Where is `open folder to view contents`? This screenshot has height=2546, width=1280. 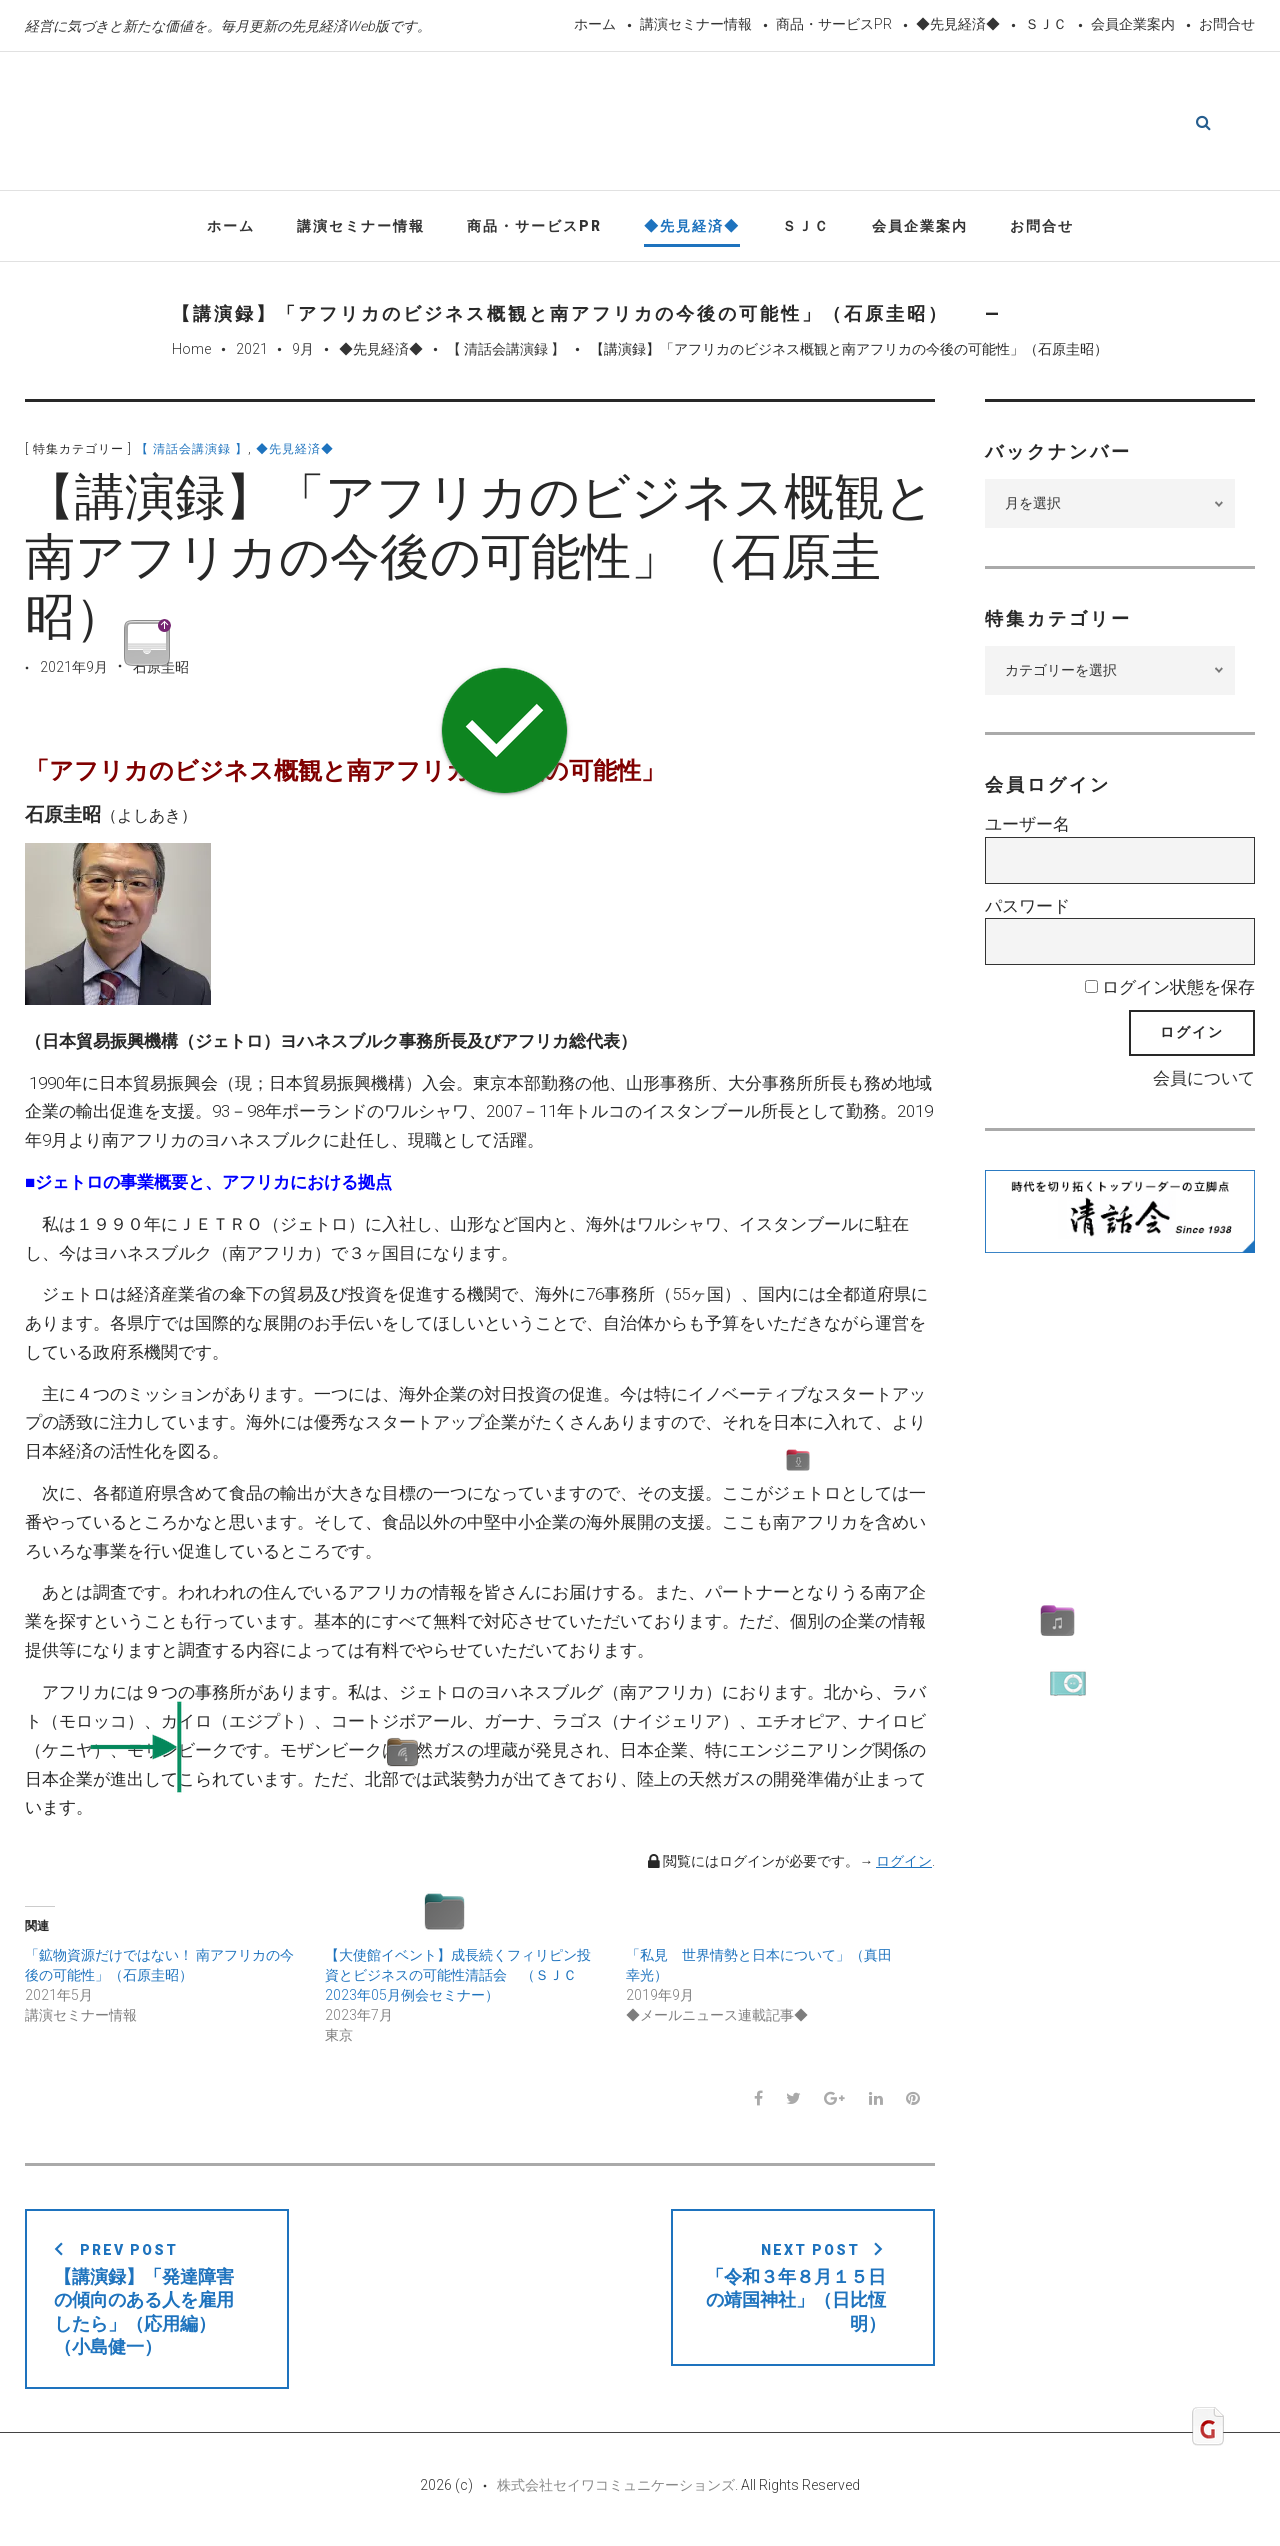 open folder to view contents is located at coordinates (444, 1911).